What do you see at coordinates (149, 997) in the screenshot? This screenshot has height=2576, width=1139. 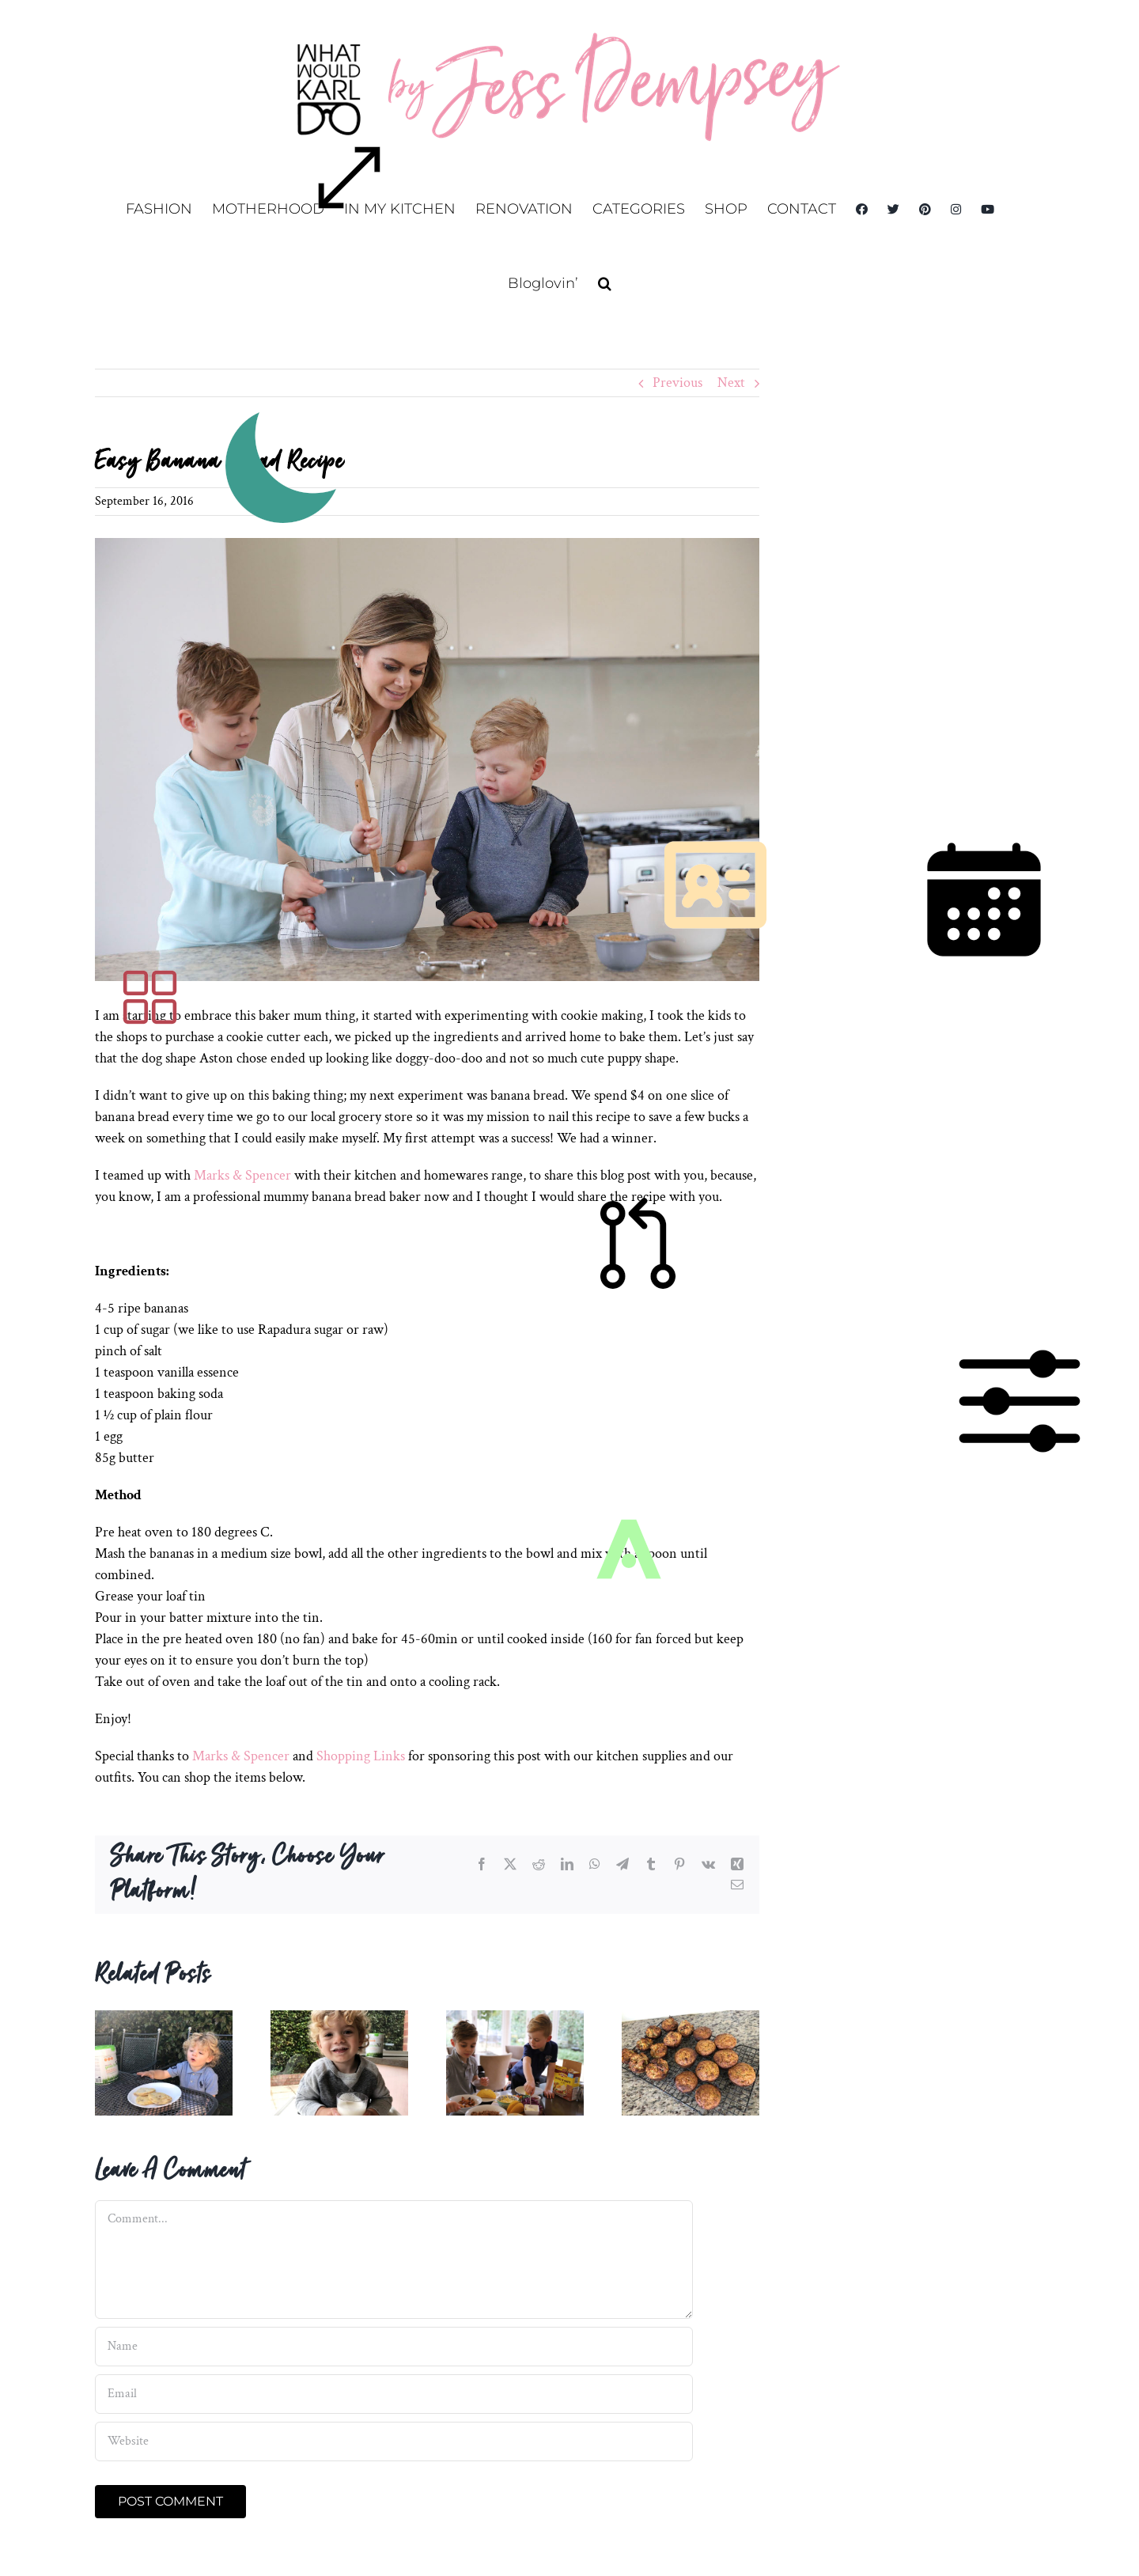 I see `view items in grid layout` at bounding box center [149, 997].